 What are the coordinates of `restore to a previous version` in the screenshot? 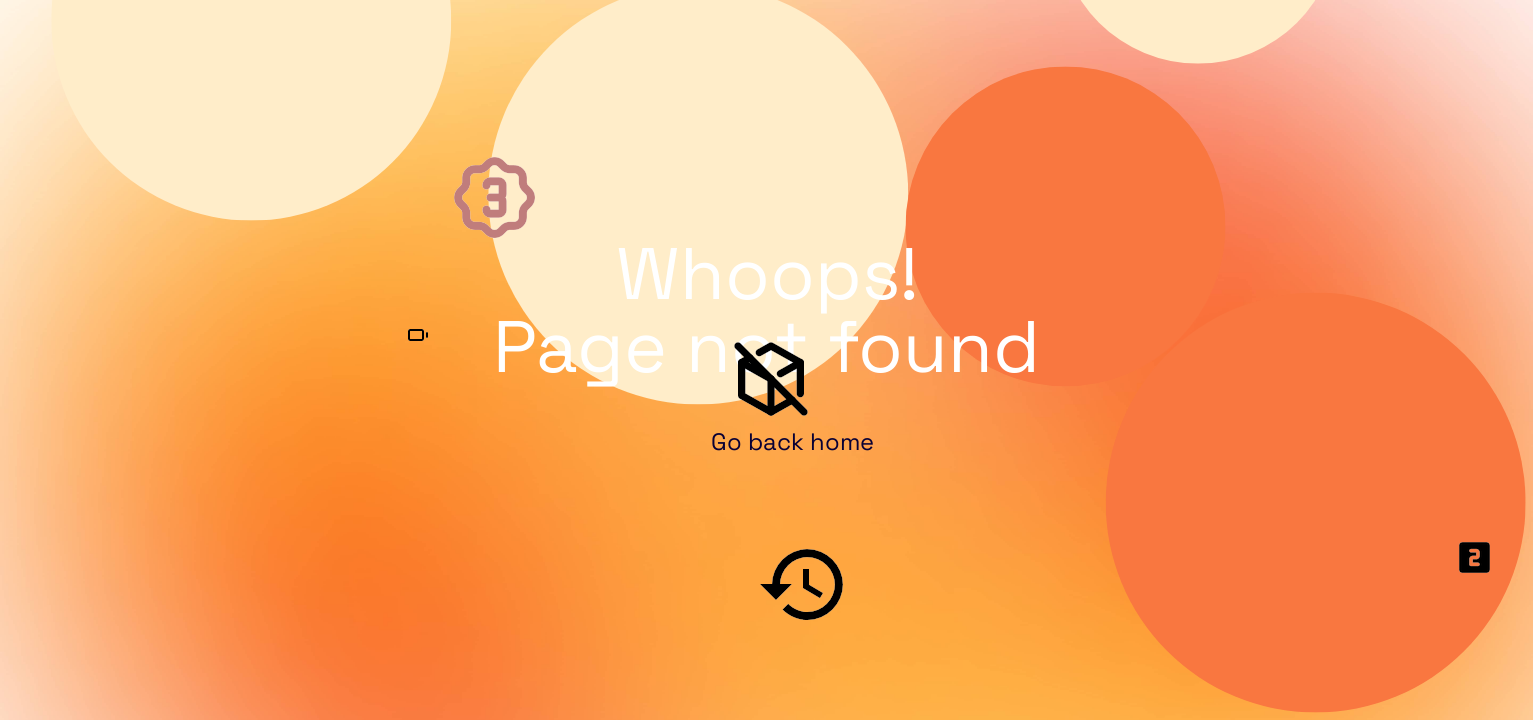 It's located at (803, 584).